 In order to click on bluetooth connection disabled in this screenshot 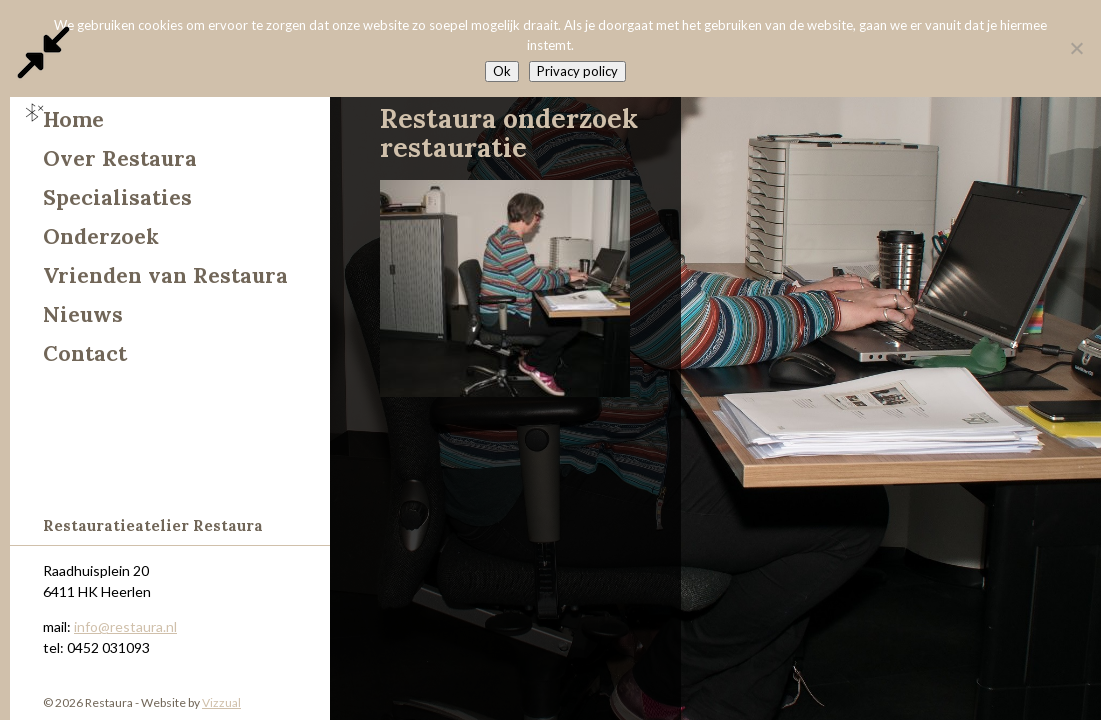, I will do `click(33, 112)`.